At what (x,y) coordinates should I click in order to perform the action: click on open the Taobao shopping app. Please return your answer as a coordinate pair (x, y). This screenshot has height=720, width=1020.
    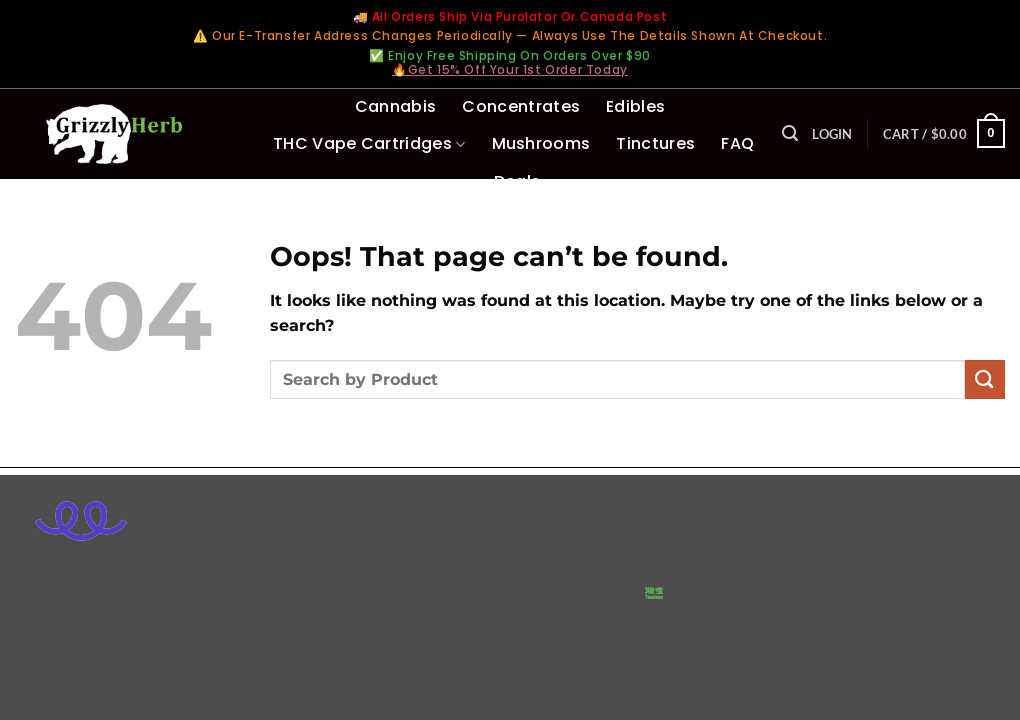
    Looking at the image, I should click on (654, 593).